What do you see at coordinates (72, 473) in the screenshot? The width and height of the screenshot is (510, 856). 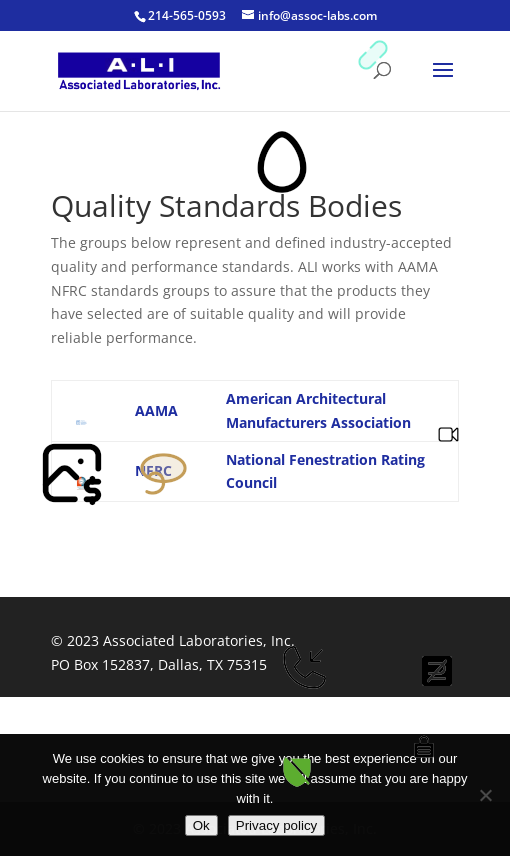 I see `view paid or premium photos` at bounding box center [72, 473].